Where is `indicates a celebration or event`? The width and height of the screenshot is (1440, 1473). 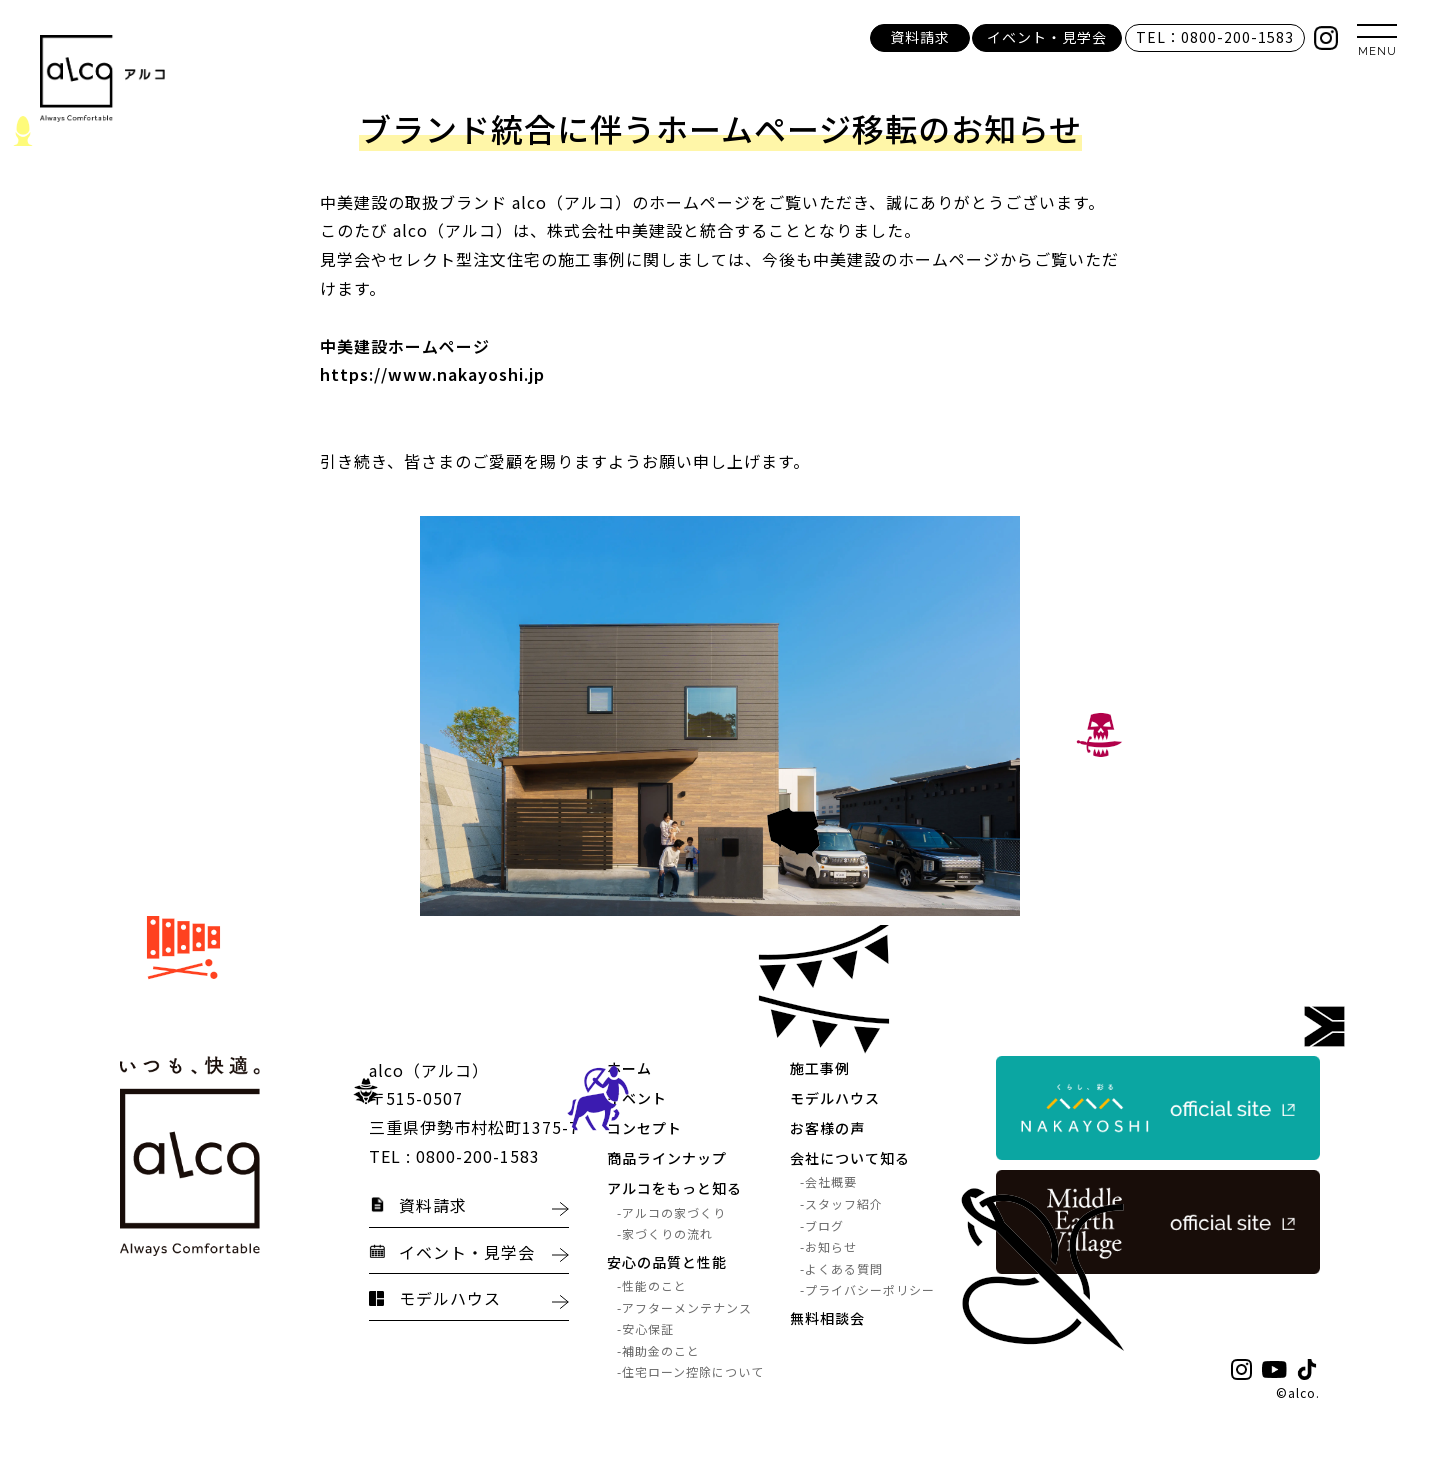
indicates a celebration or event is located at coordinates (824, 989).